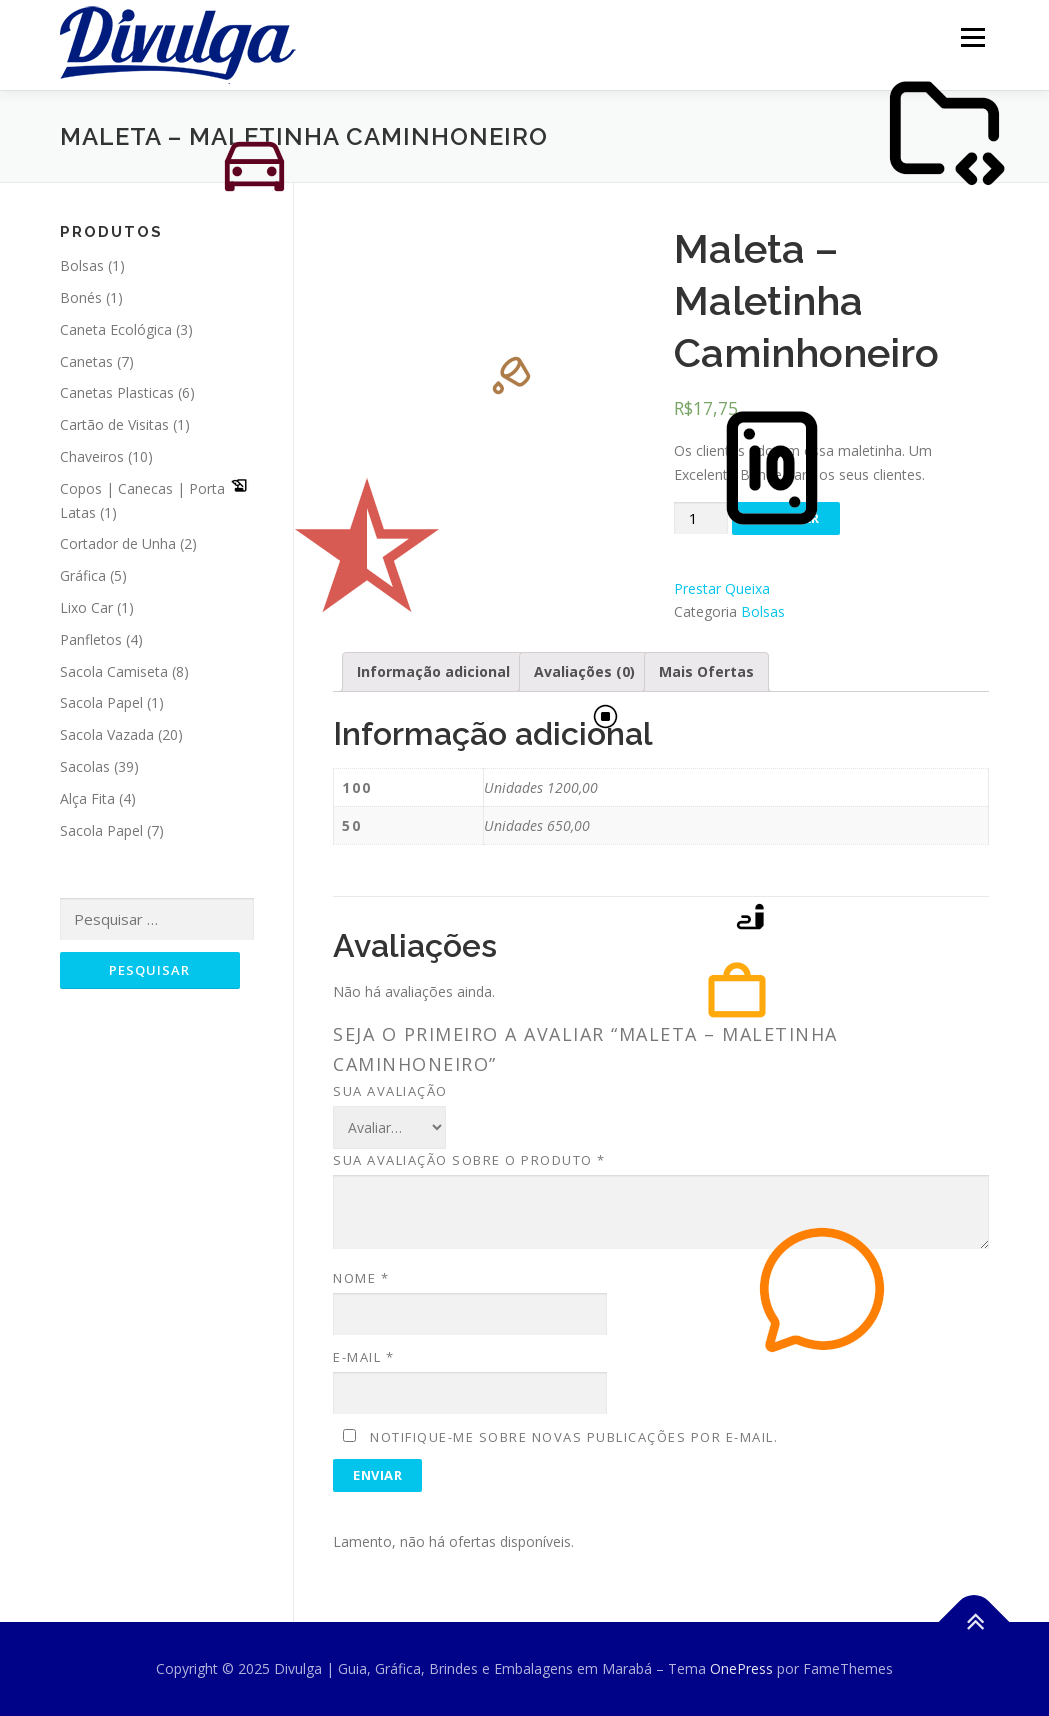 The width and height of the screenshot is (1049, 1716). What do you see at coordinates (605, 716) in the screenshot?
I see `stop media playback` at bounding box center [605, 716].